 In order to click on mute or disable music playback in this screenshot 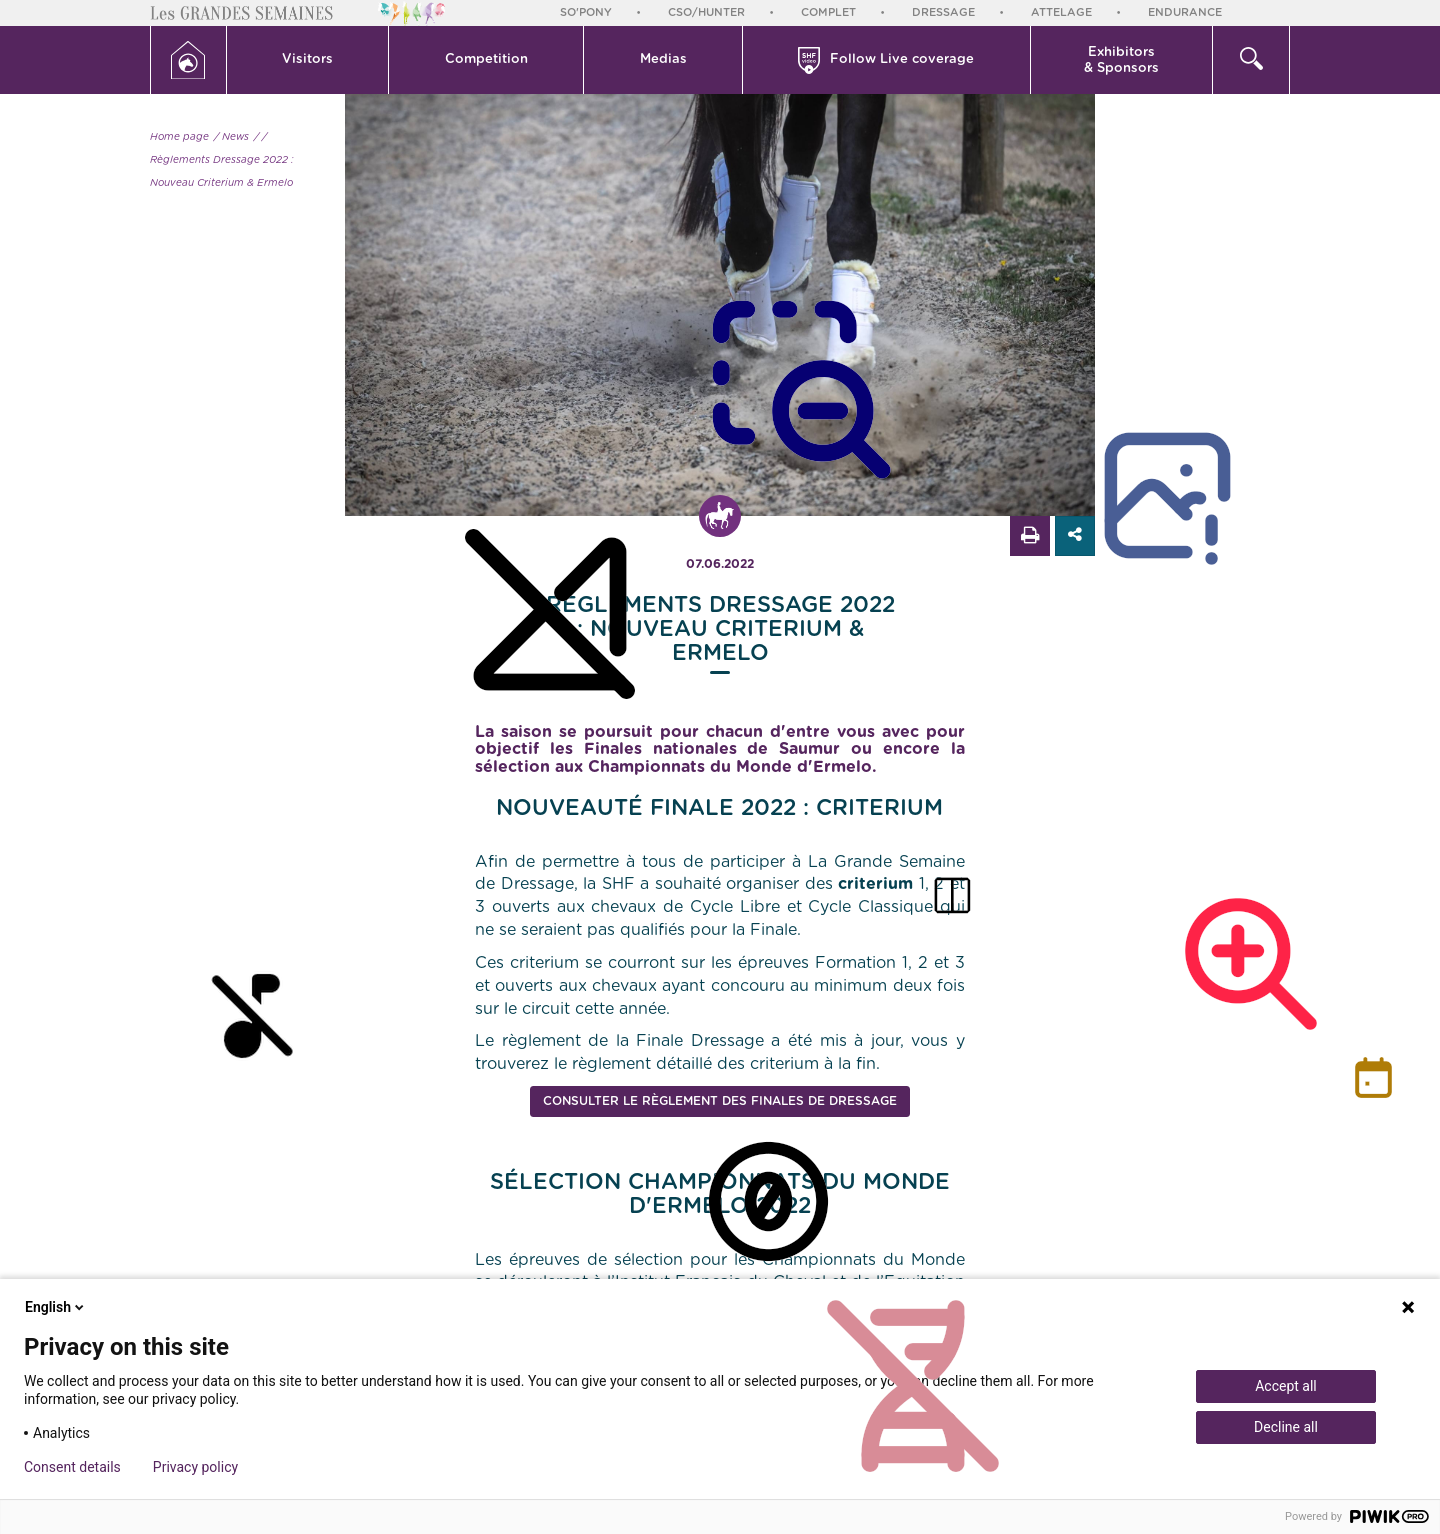, I will do `click(252, 1016)`.